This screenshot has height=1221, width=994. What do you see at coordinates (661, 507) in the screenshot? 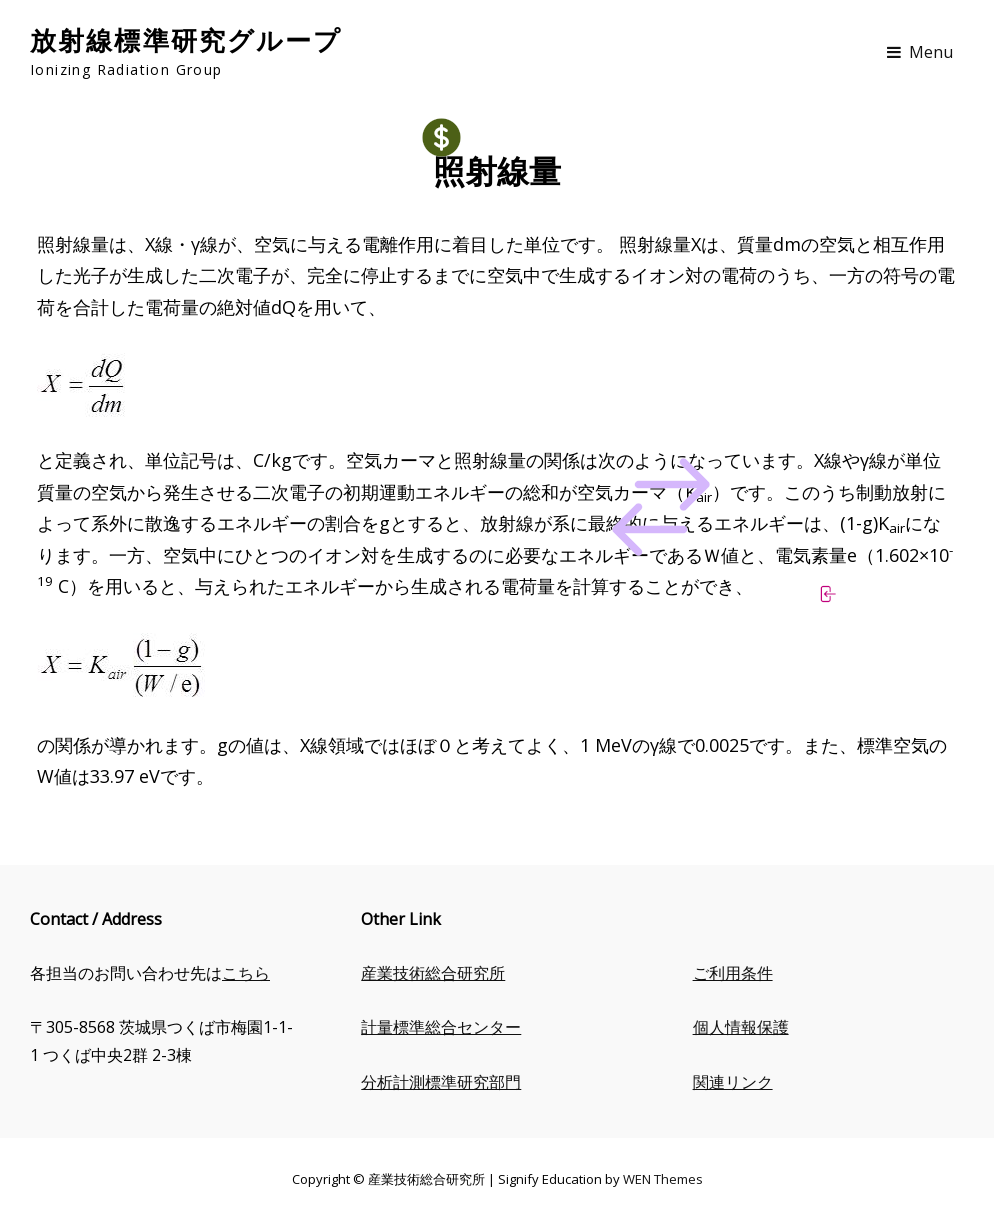
I see `swap or exchange items` at bounding box center [661, 507].